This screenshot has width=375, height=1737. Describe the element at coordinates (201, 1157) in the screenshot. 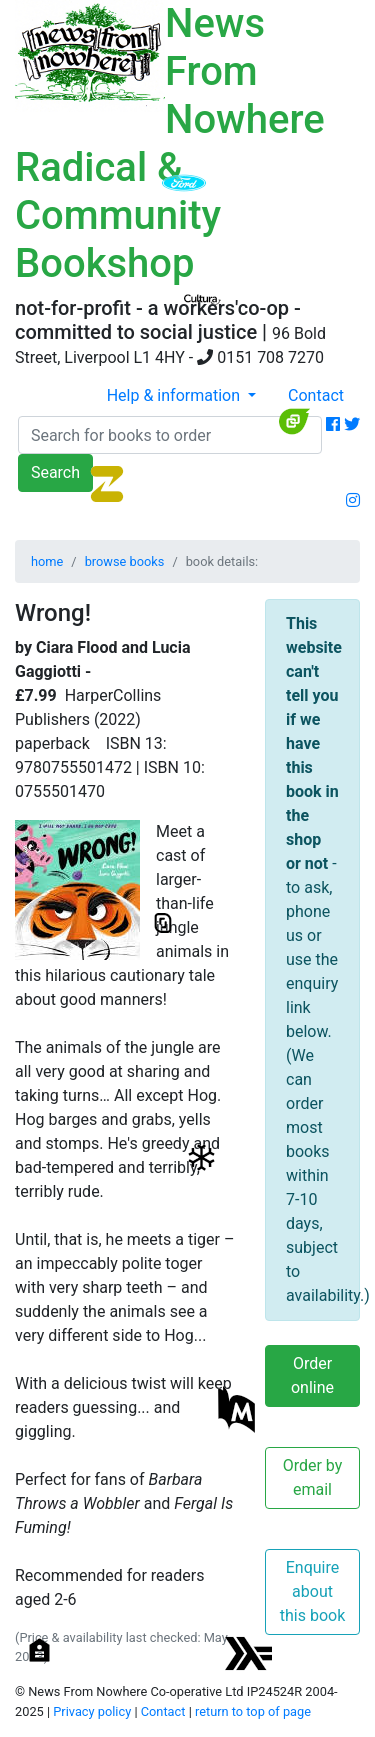

I see `activate cooling or air conditioning mode` at that location.